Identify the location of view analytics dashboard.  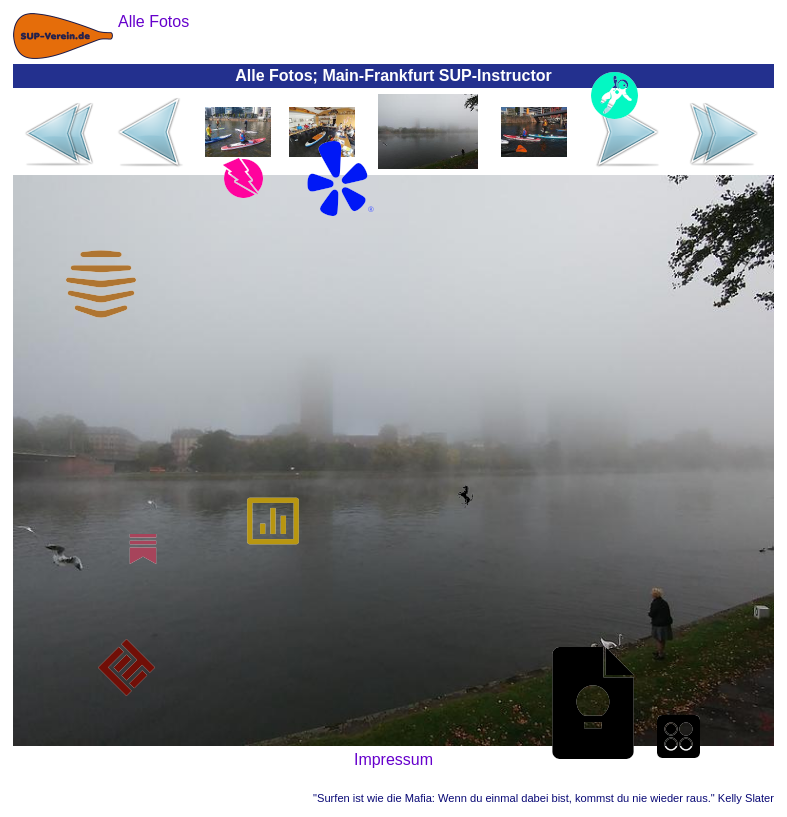
(273, 521).